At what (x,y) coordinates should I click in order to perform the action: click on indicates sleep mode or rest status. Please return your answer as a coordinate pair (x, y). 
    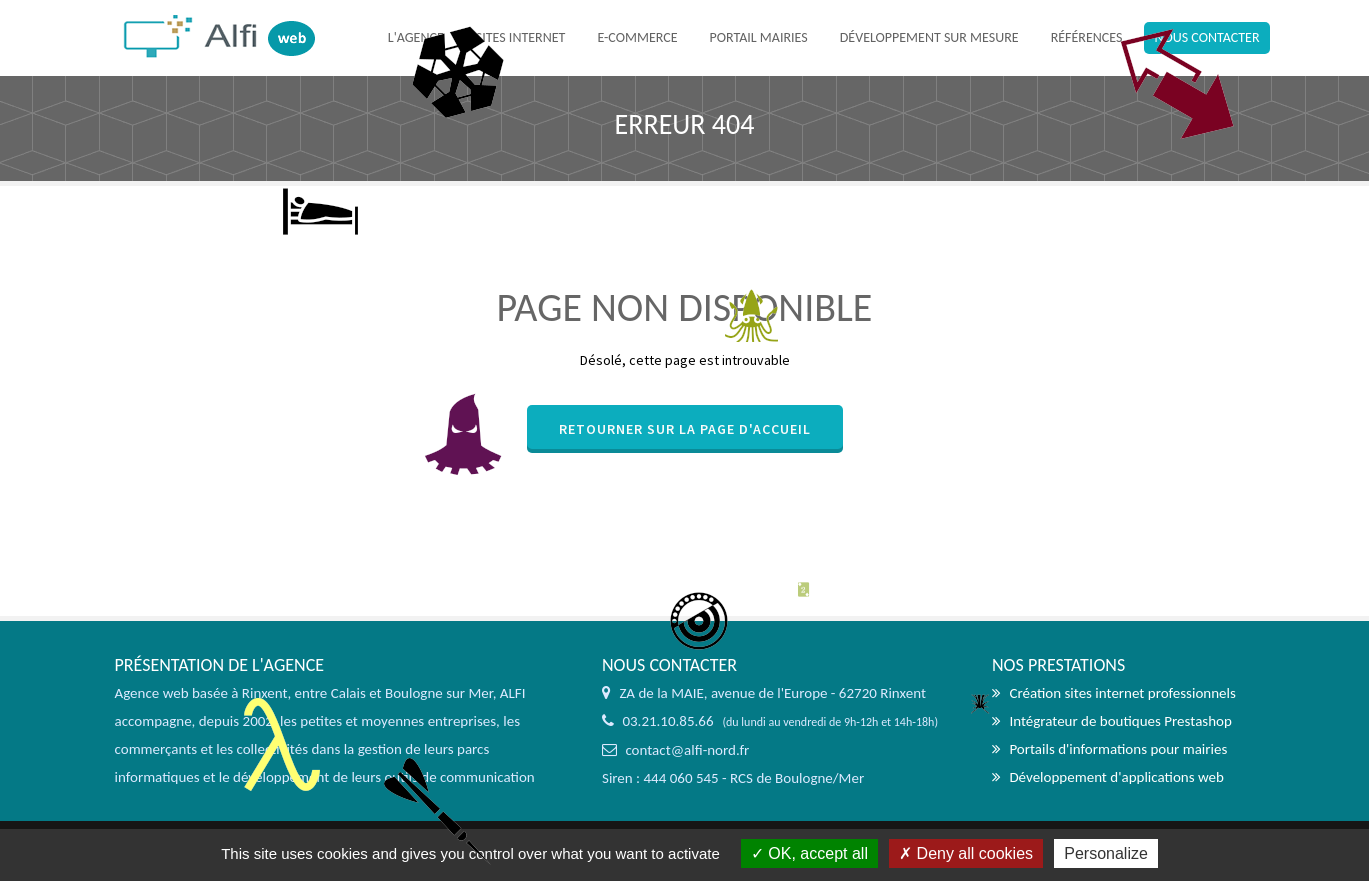
    Looking at the image, I should click on (320, 202).